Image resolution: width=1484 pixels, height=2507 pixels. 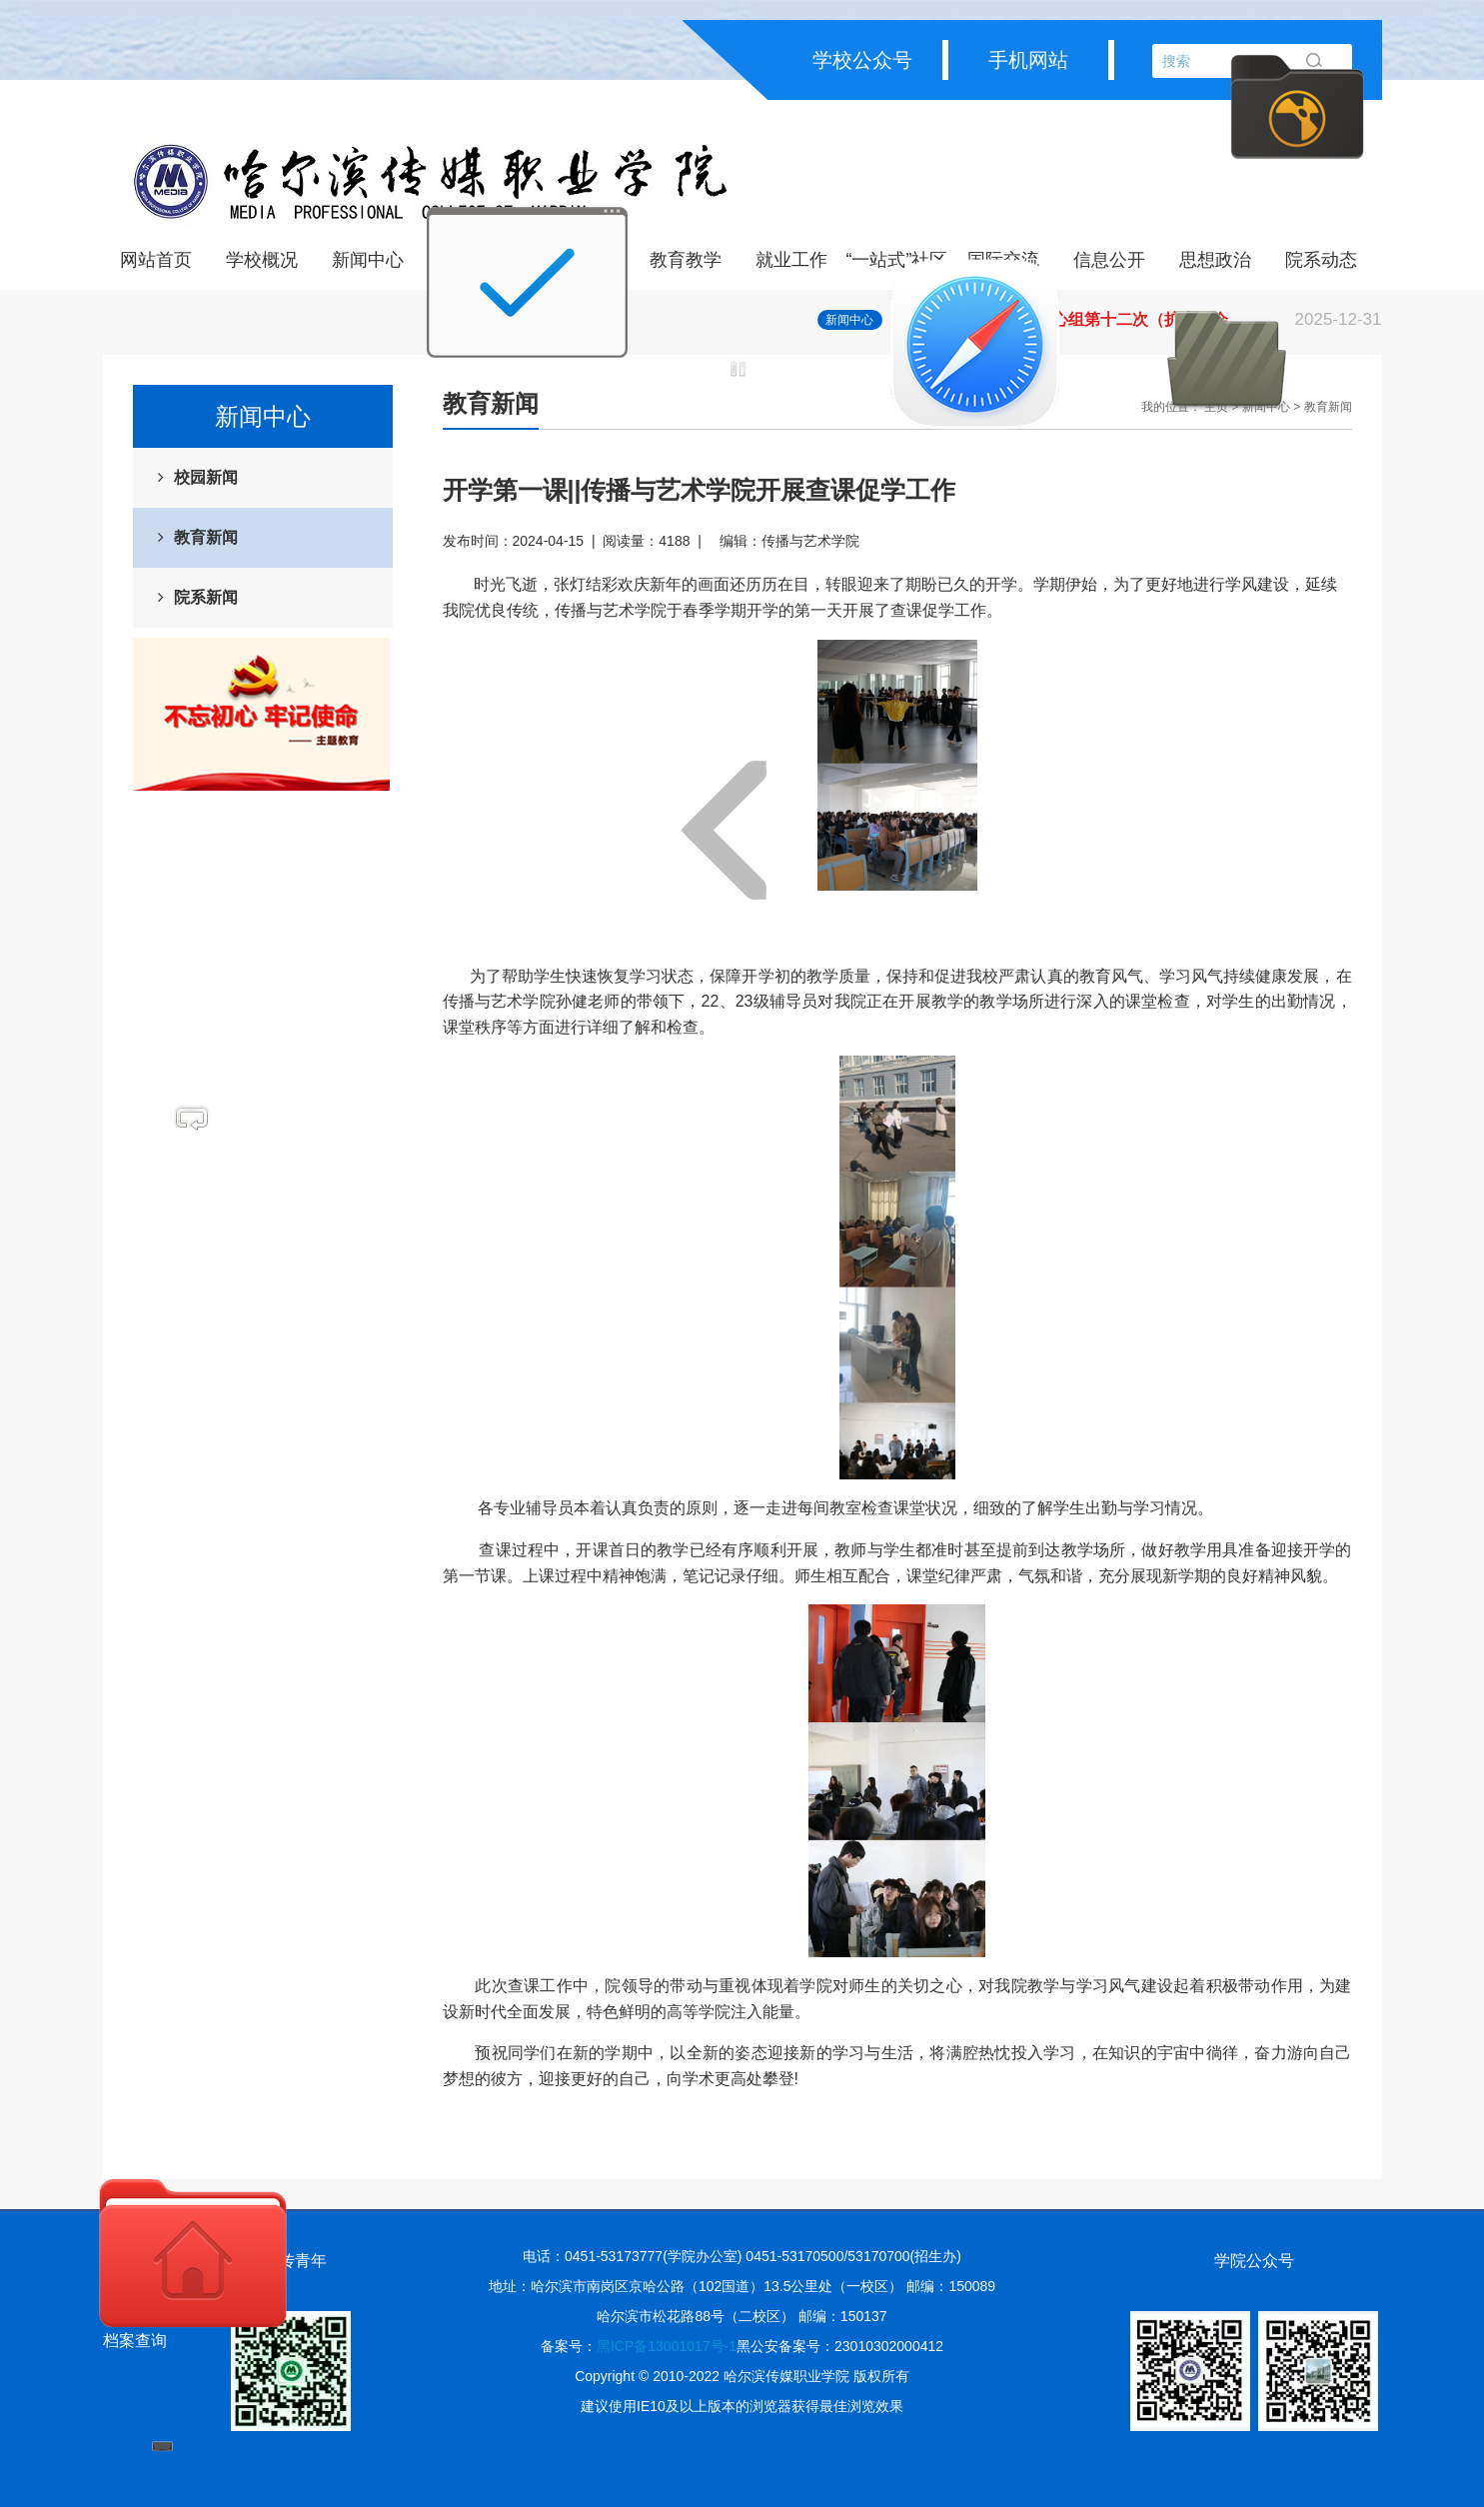 What do you see at coordinates (1226, 364) in the screenshot?
I see `indicates a folder currently being accessed or browsed` at bounding box center [1226, 364].